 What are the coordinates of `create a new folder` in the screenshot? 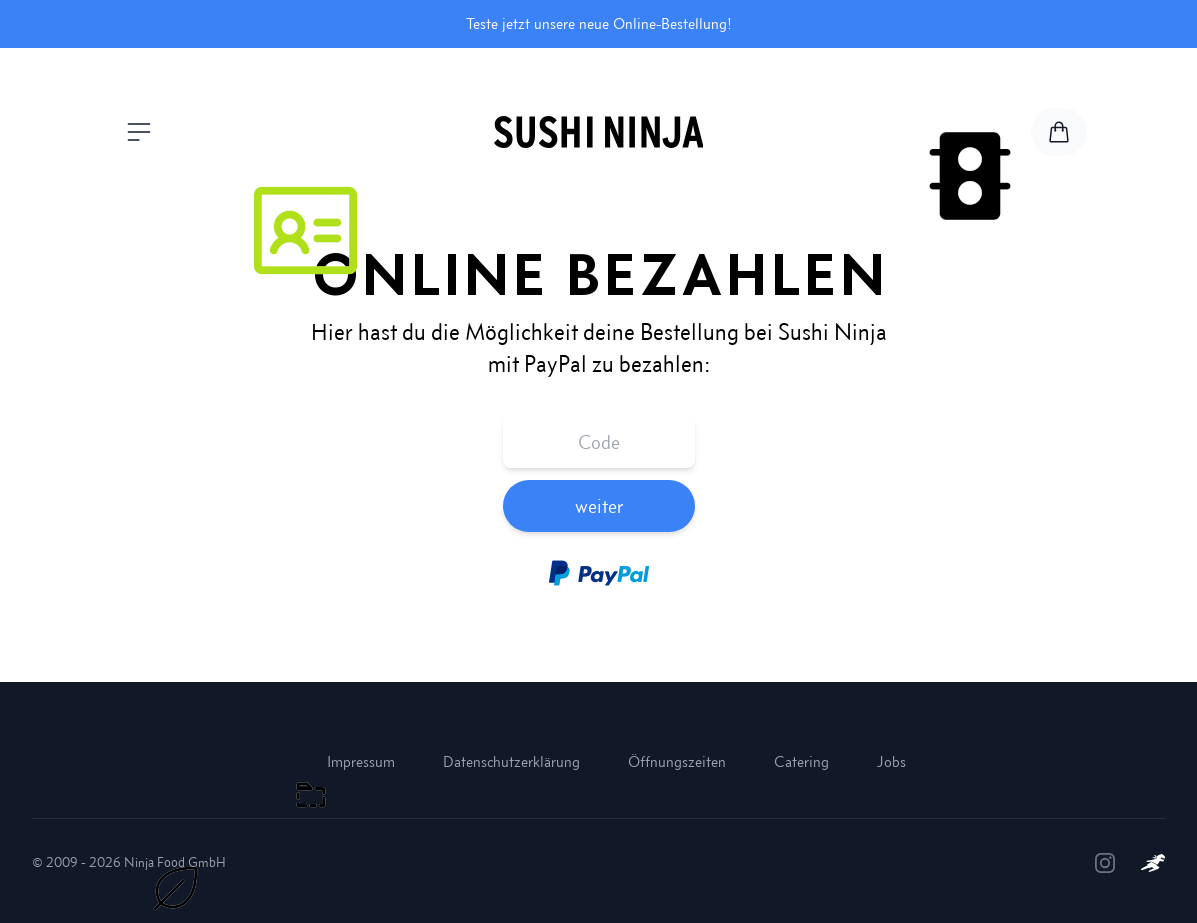 It's located at (311, 795).